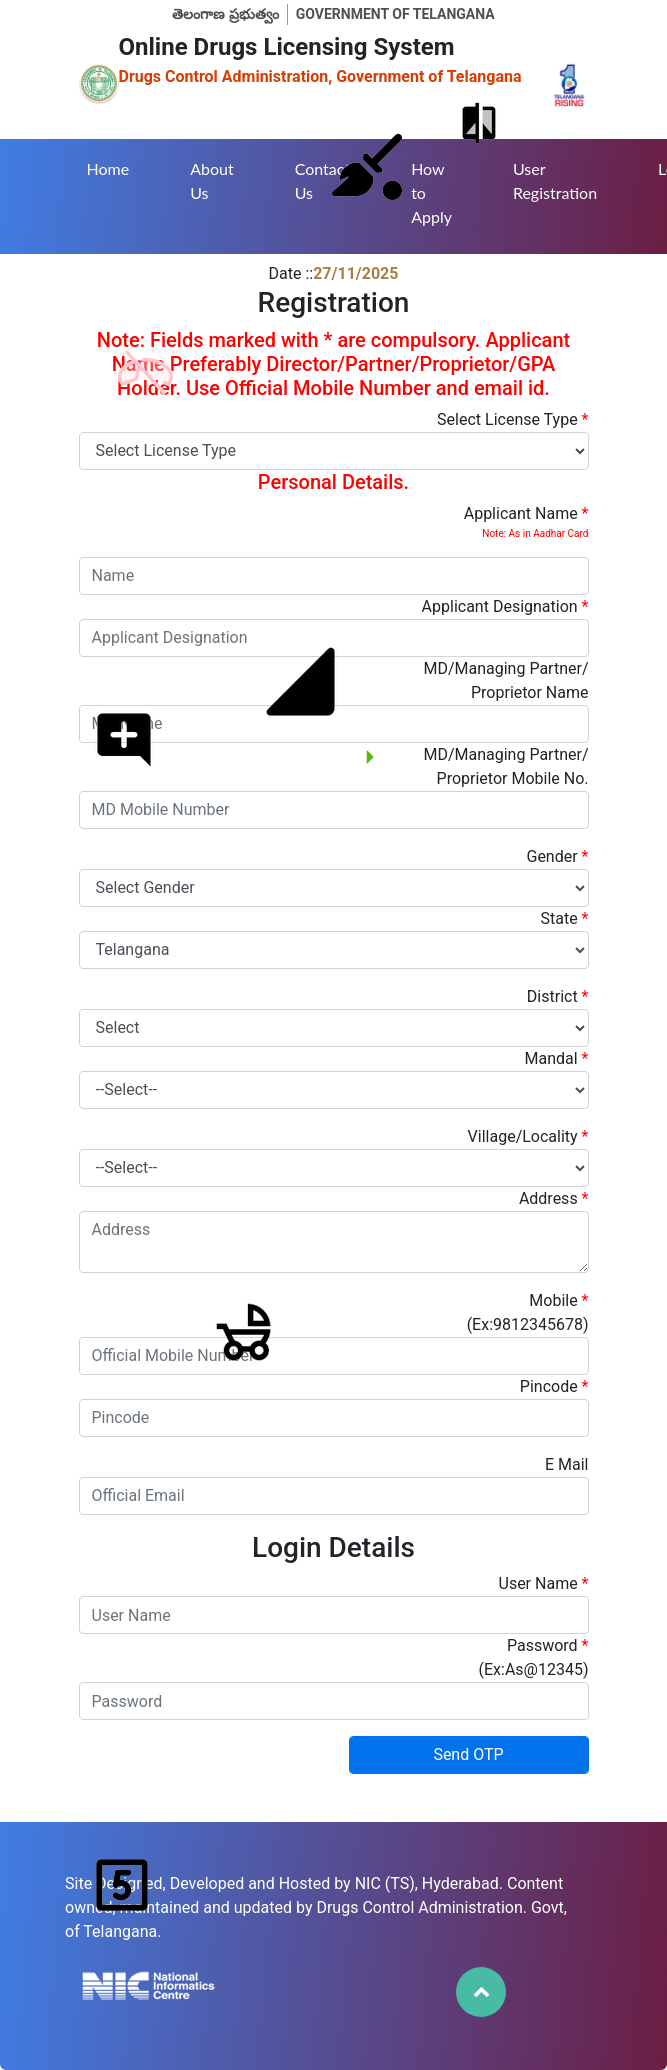  I want to click on compare two images side by side, so click(479, 123).